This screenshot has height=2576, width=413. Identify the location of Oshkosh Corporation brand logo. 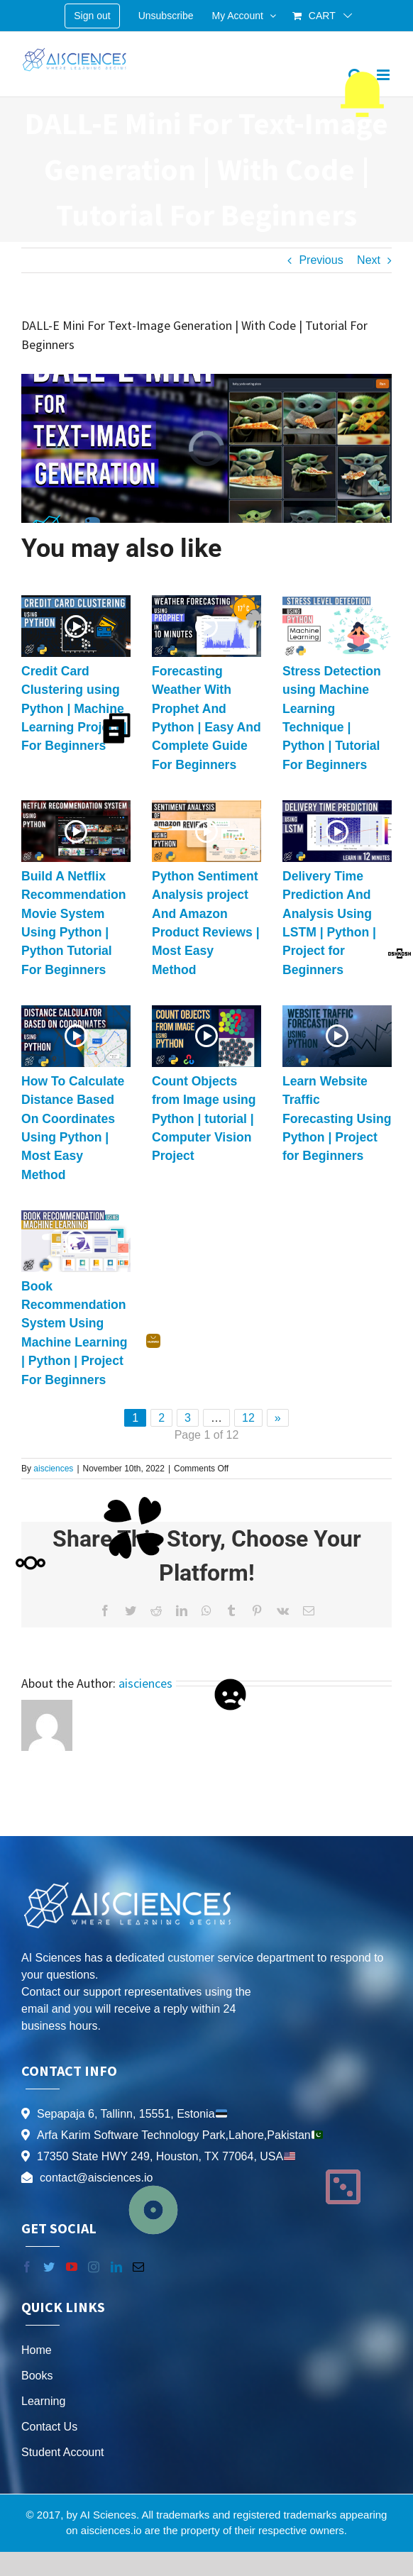
(400, 953).